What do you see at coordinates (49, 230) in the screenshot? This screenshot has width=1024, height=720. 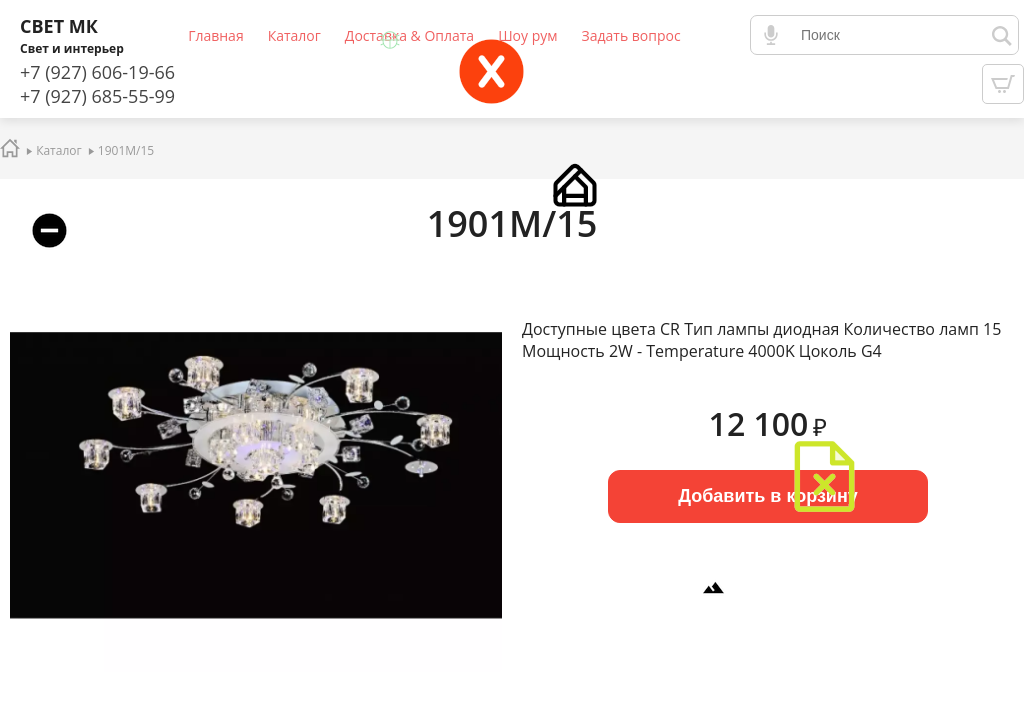 I see `remove an item from a list` at bounding box center [49, 230].